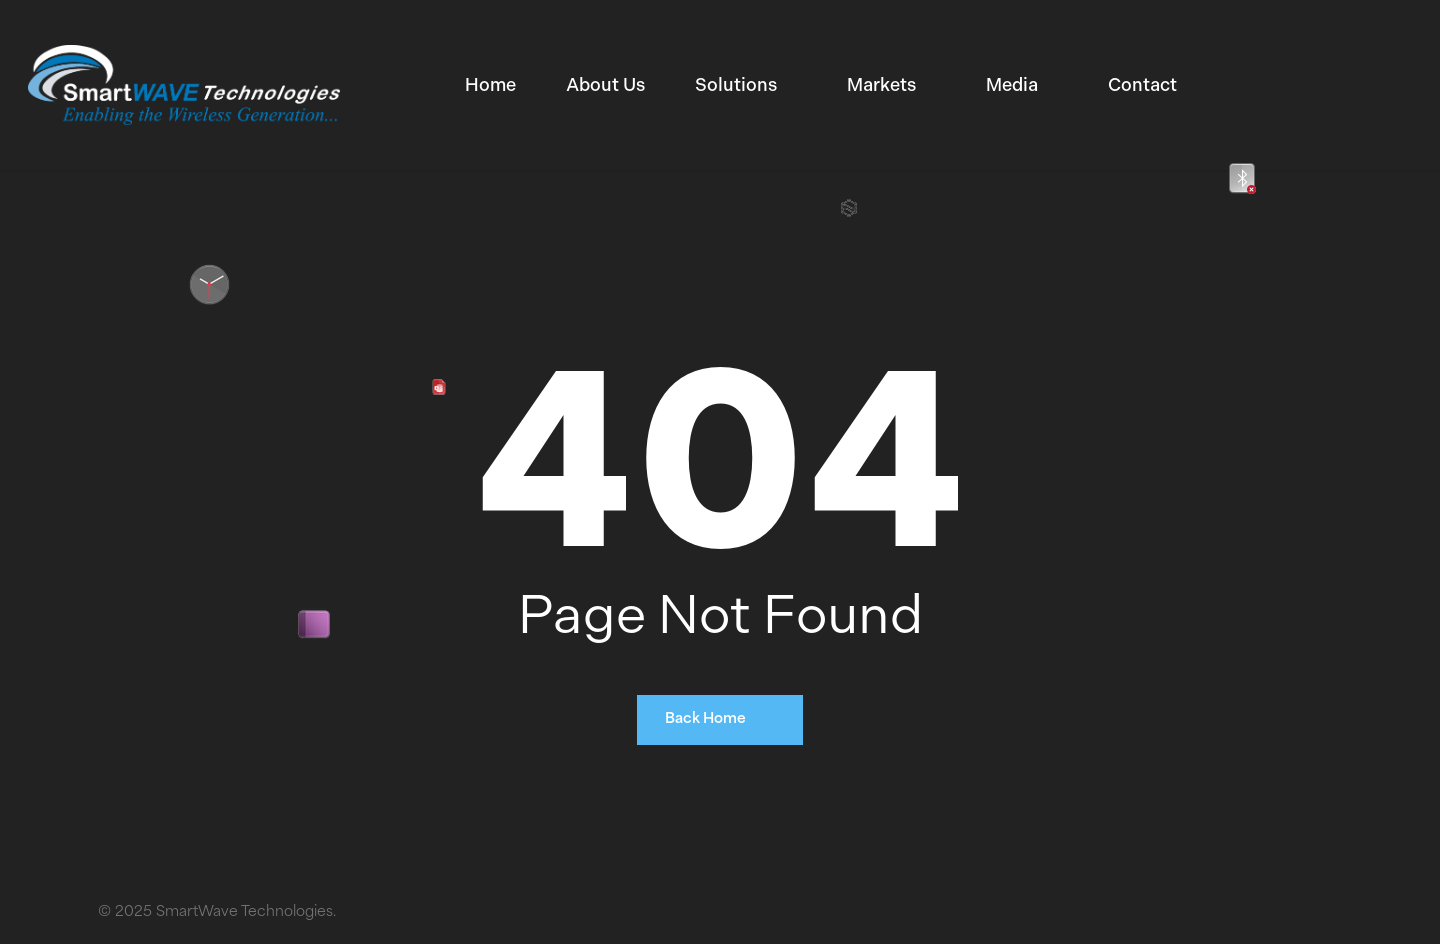 The image size is (1440, 944). I want to click on launch minesweeper game, so click(849, 208).